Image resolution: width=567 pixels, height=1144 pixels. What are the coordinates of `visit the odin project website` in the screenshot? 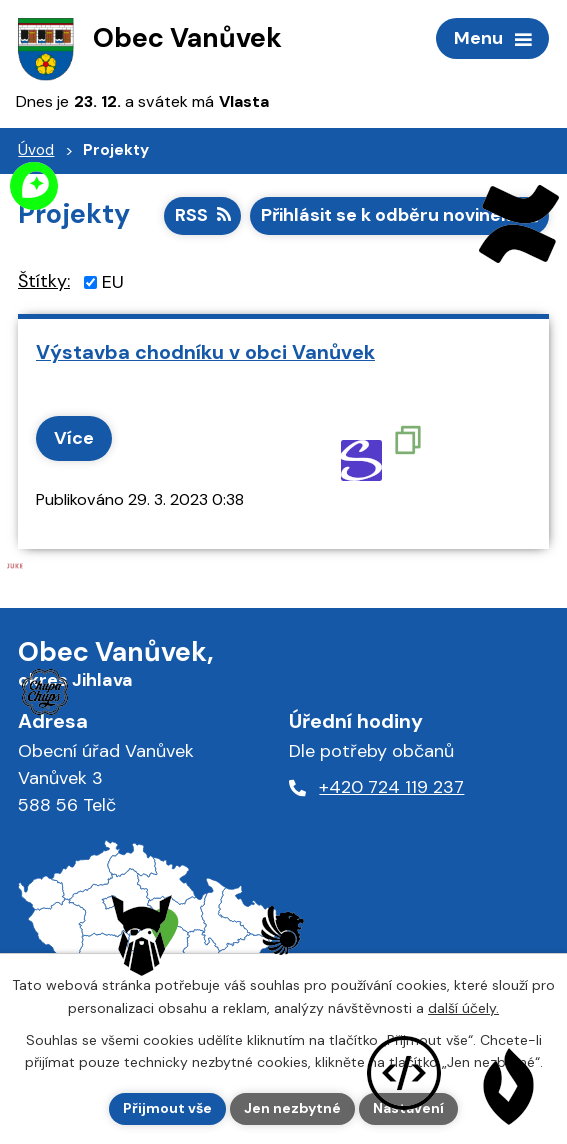 It's located at (141, 935).